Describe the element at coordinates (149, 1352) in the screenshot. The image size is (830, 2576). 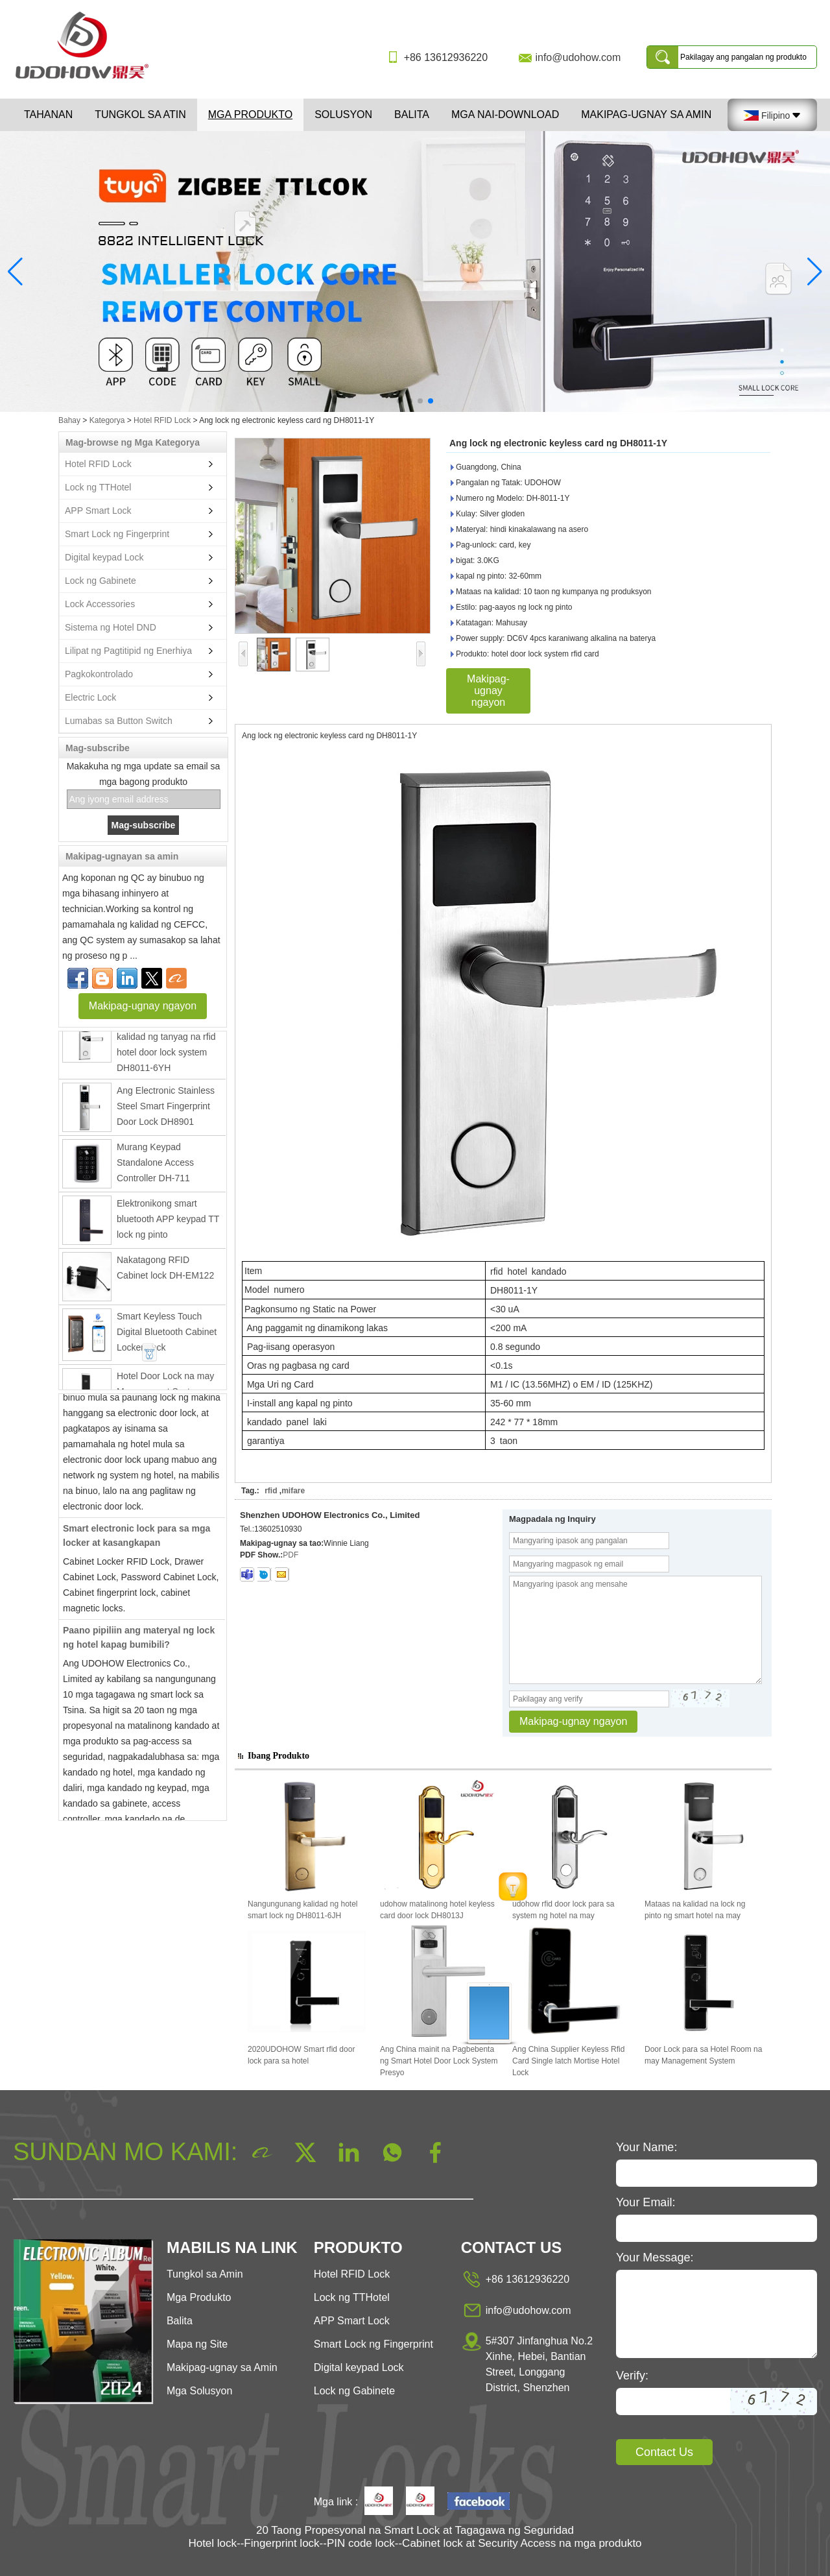
I see `a perl programming language file` at that location.